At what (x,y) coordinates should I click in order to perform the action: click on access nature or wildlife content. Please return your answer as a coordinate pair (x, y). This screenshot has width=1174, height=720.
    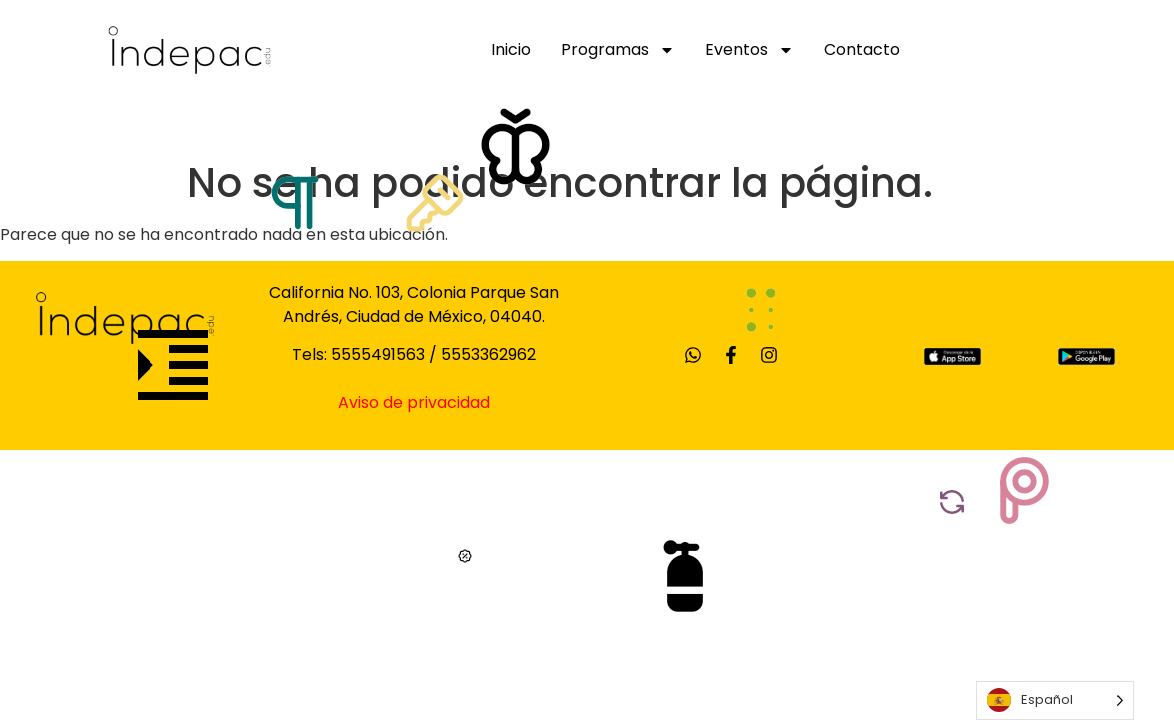
    Looking at the image, I should click on (515, 146).